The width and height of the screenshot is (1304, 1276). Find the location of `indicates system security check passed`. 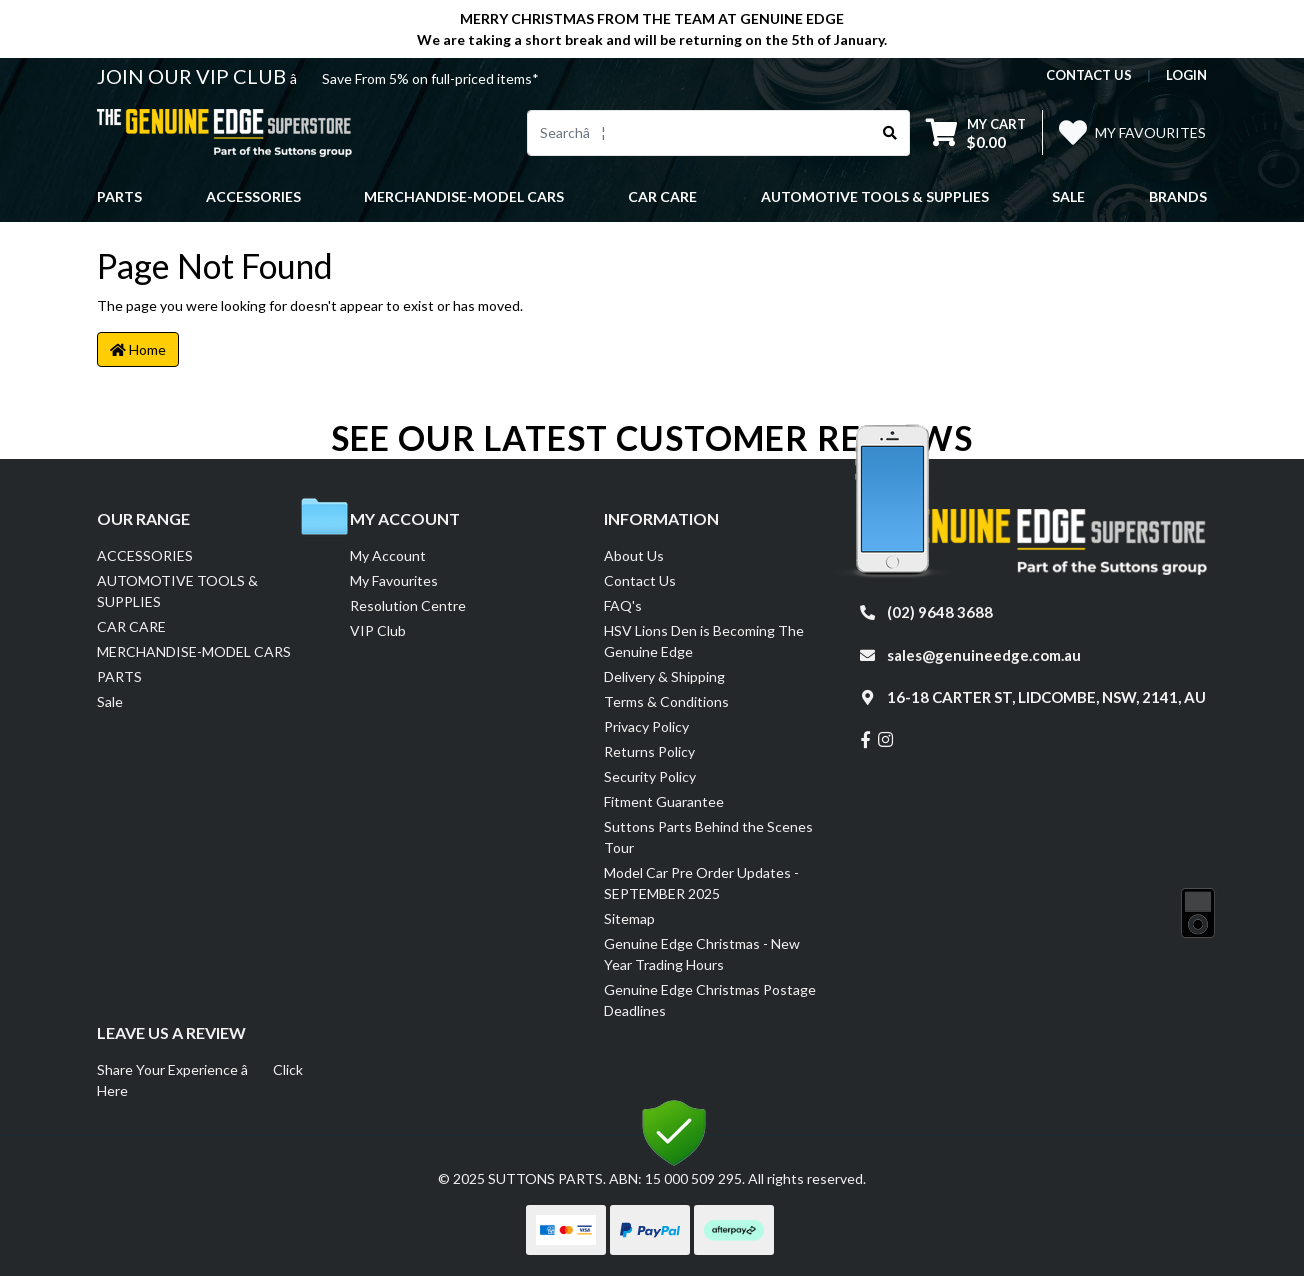

indicates system security check passed is located at coordinates (674, 1133).